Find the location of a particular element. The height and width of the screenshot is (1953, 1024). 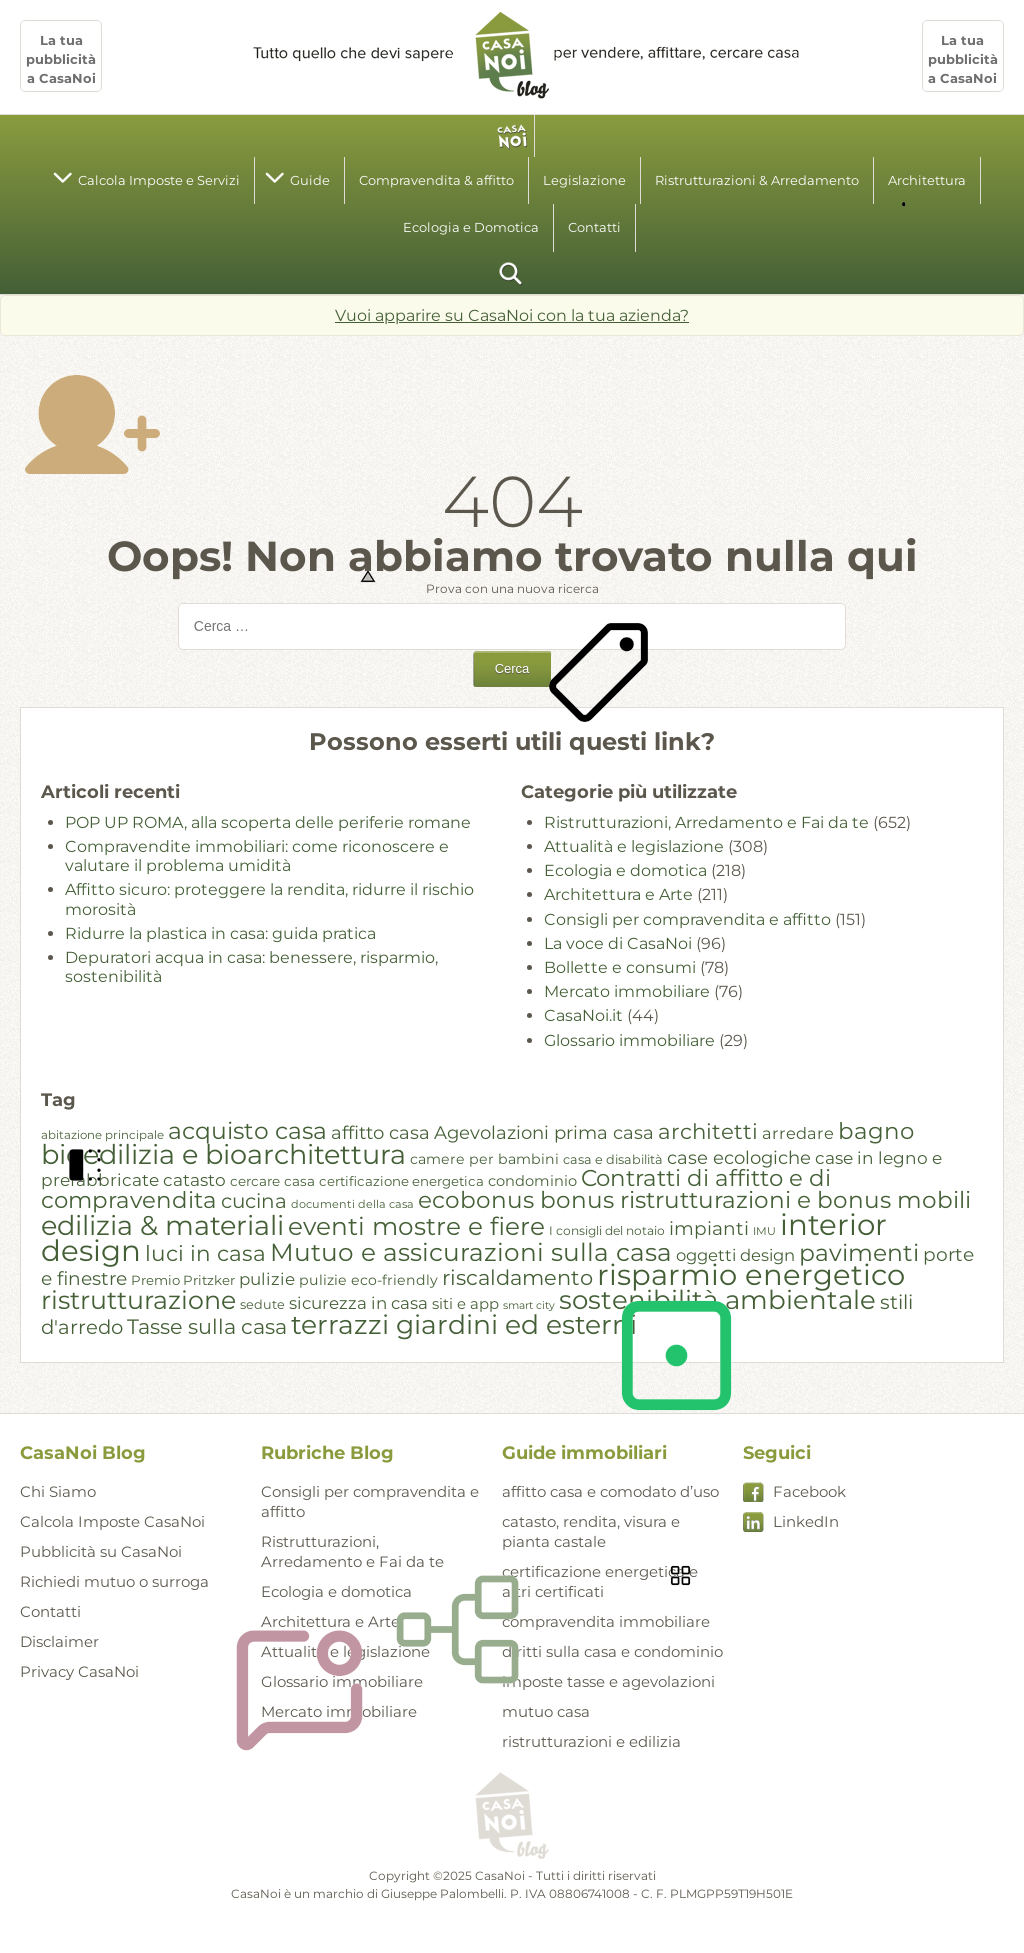

view hierarchical structure or organization is located at coordinates (464, 1629).